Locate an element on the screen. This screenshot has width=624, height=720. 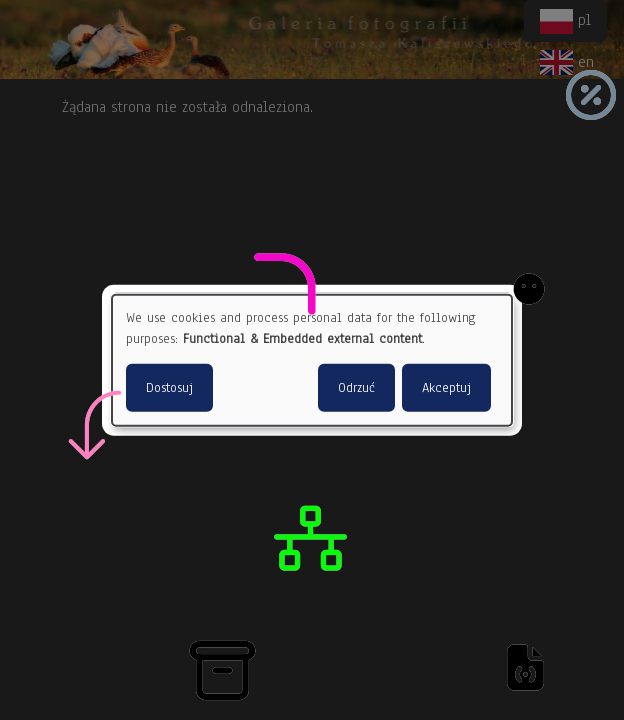
a neutral or blank emoji reaction is located at coordinates (529, 289).